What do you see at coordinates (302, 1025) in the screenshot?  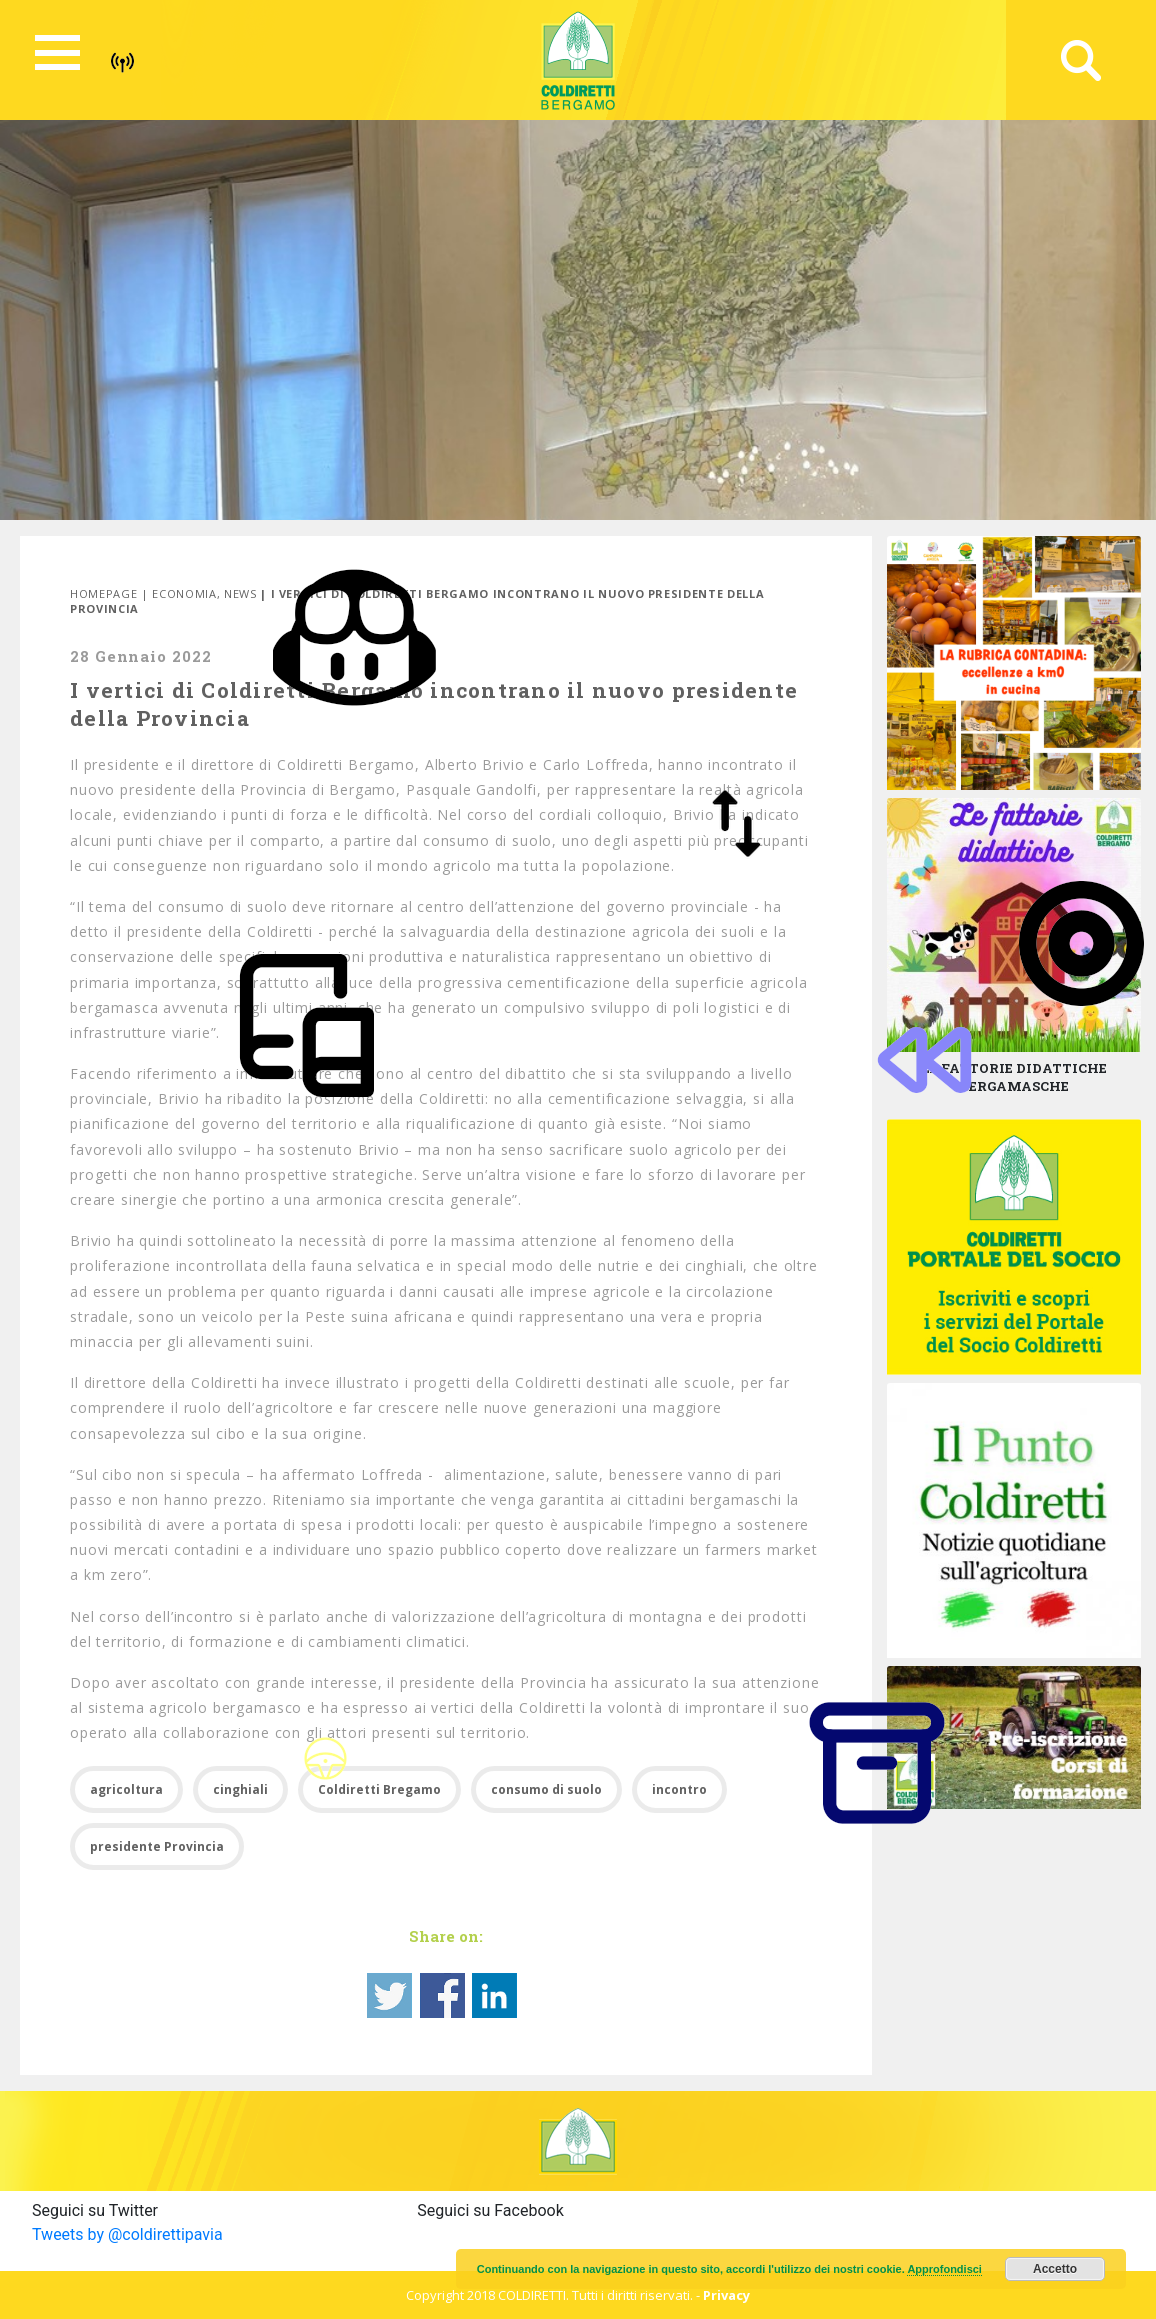 I see `clone a repository` at bounding box center [302, 1025].